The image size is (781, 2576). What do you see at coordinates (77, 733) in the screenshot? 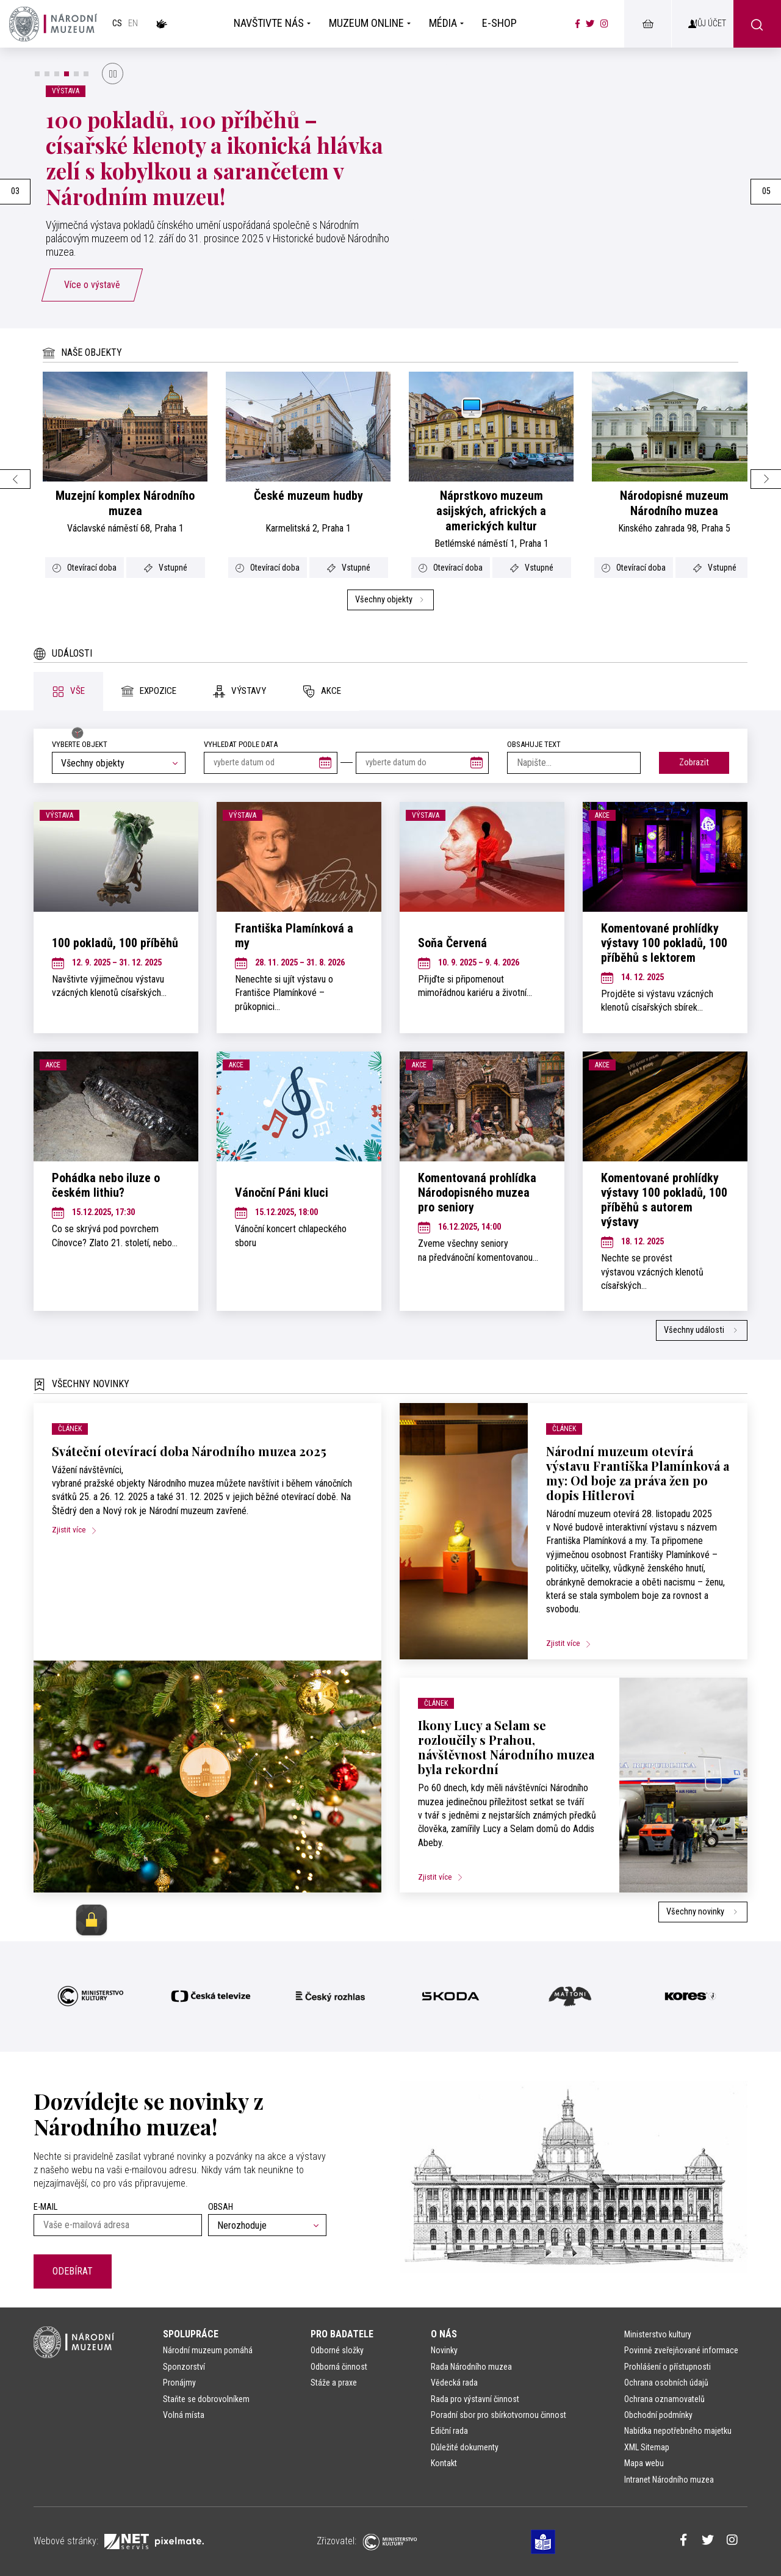
I see `open the clocks app` at bounding box center [77, 733].